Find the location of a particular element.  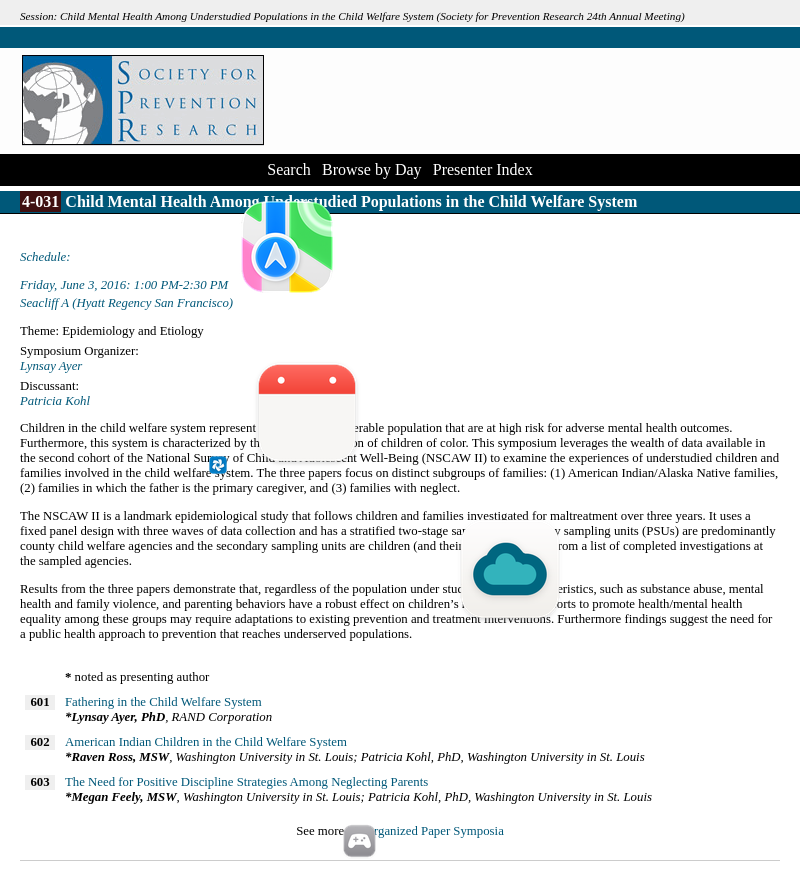

open a calendar file is located at coordinates (307, 414).